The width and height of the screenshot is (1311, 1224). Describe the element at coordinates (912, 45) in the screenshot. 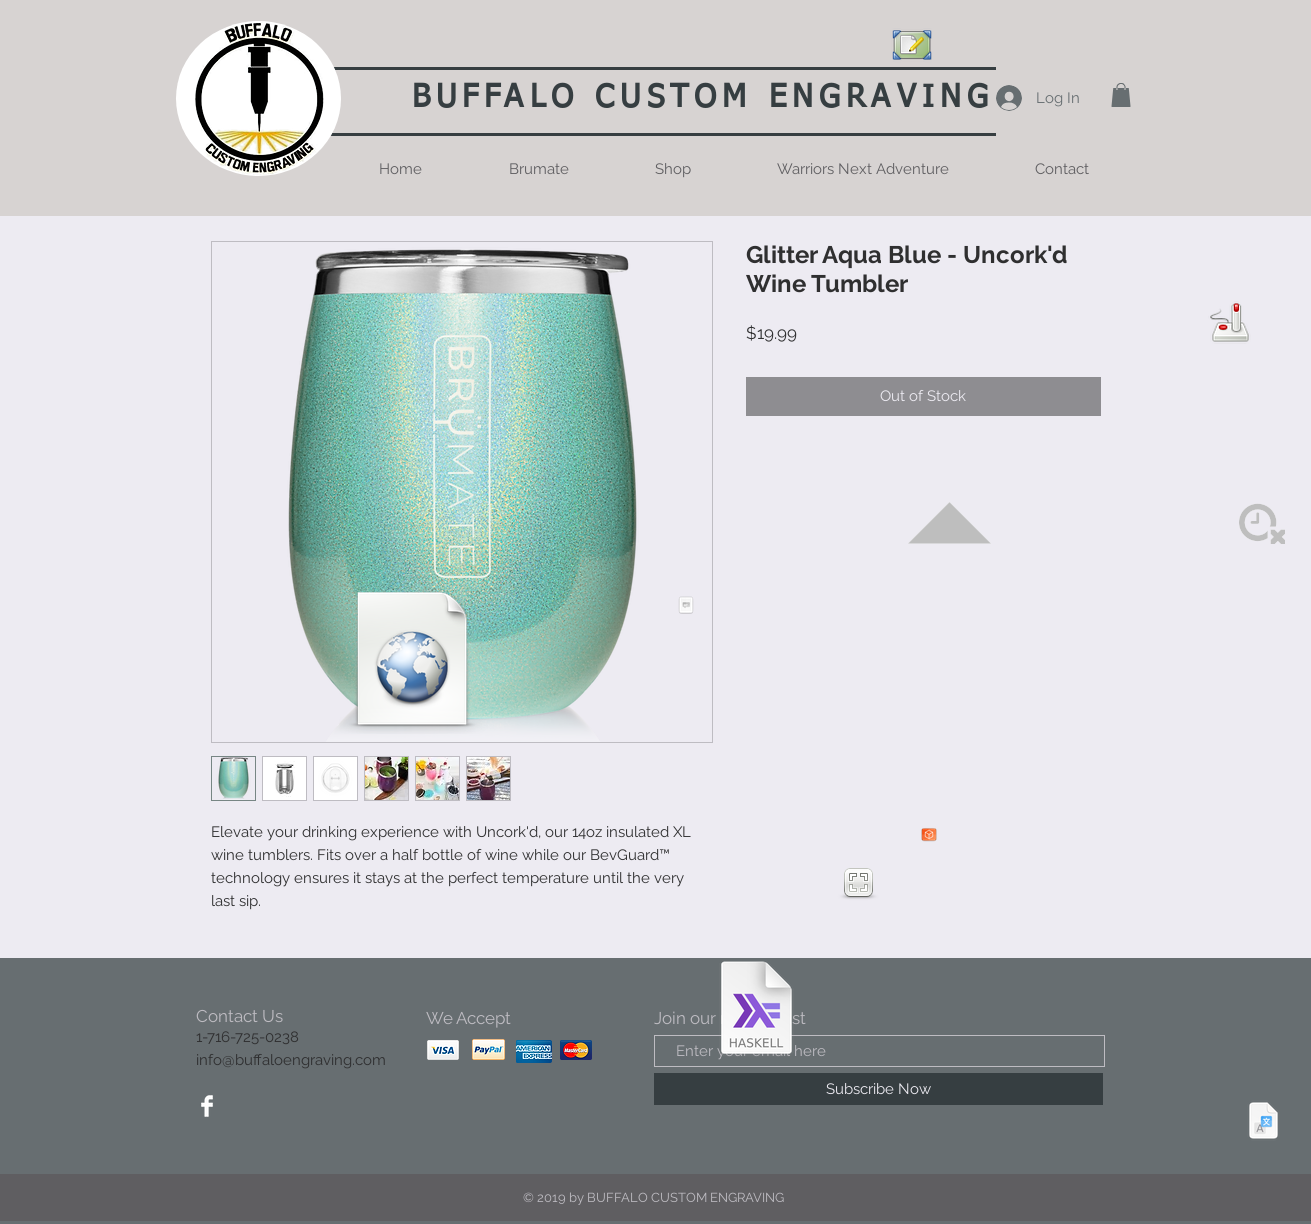

I see `indicates a file or shortcut saved to desktop` at that location.